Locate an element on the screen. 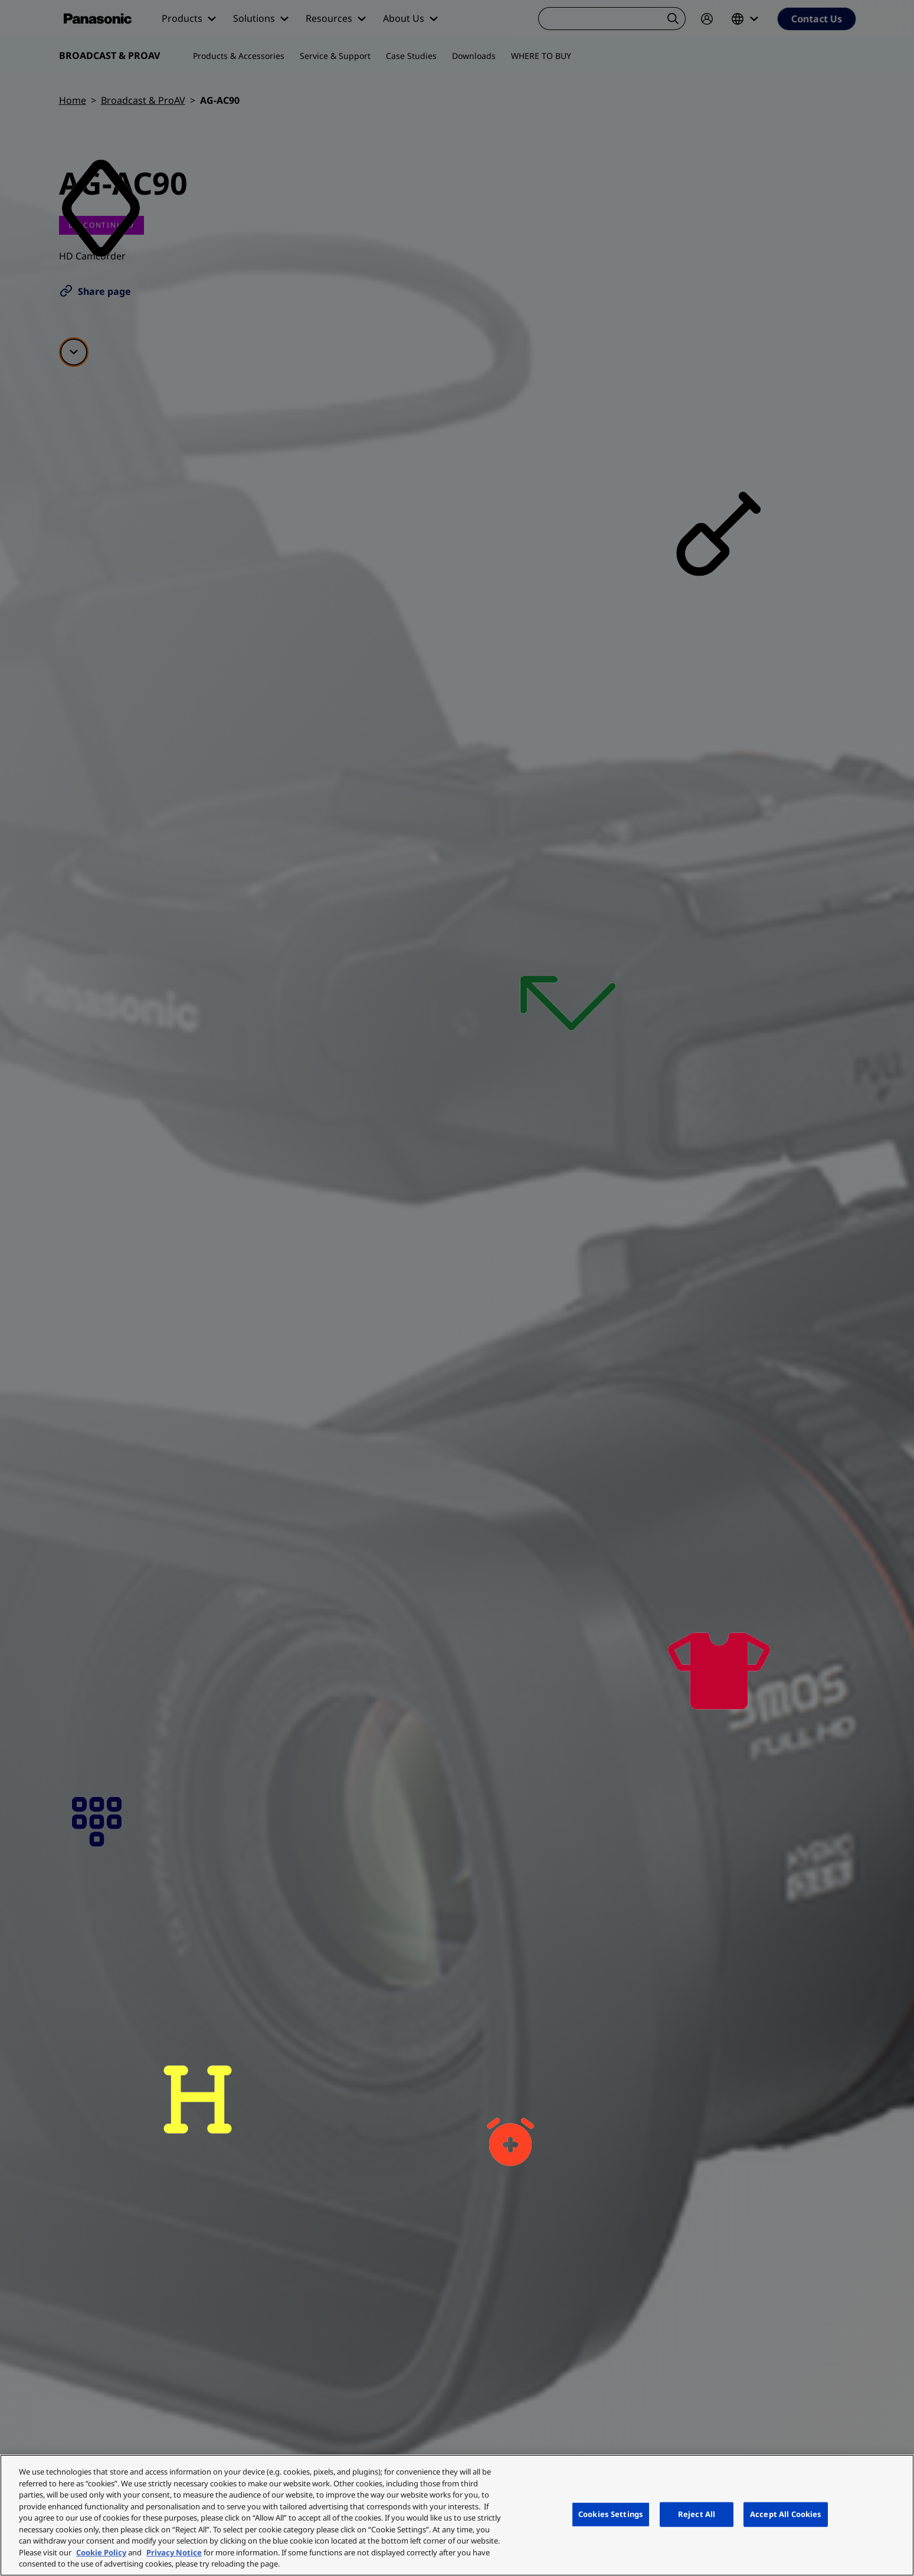  go back to previous step is located at coordinates (568, 1000).